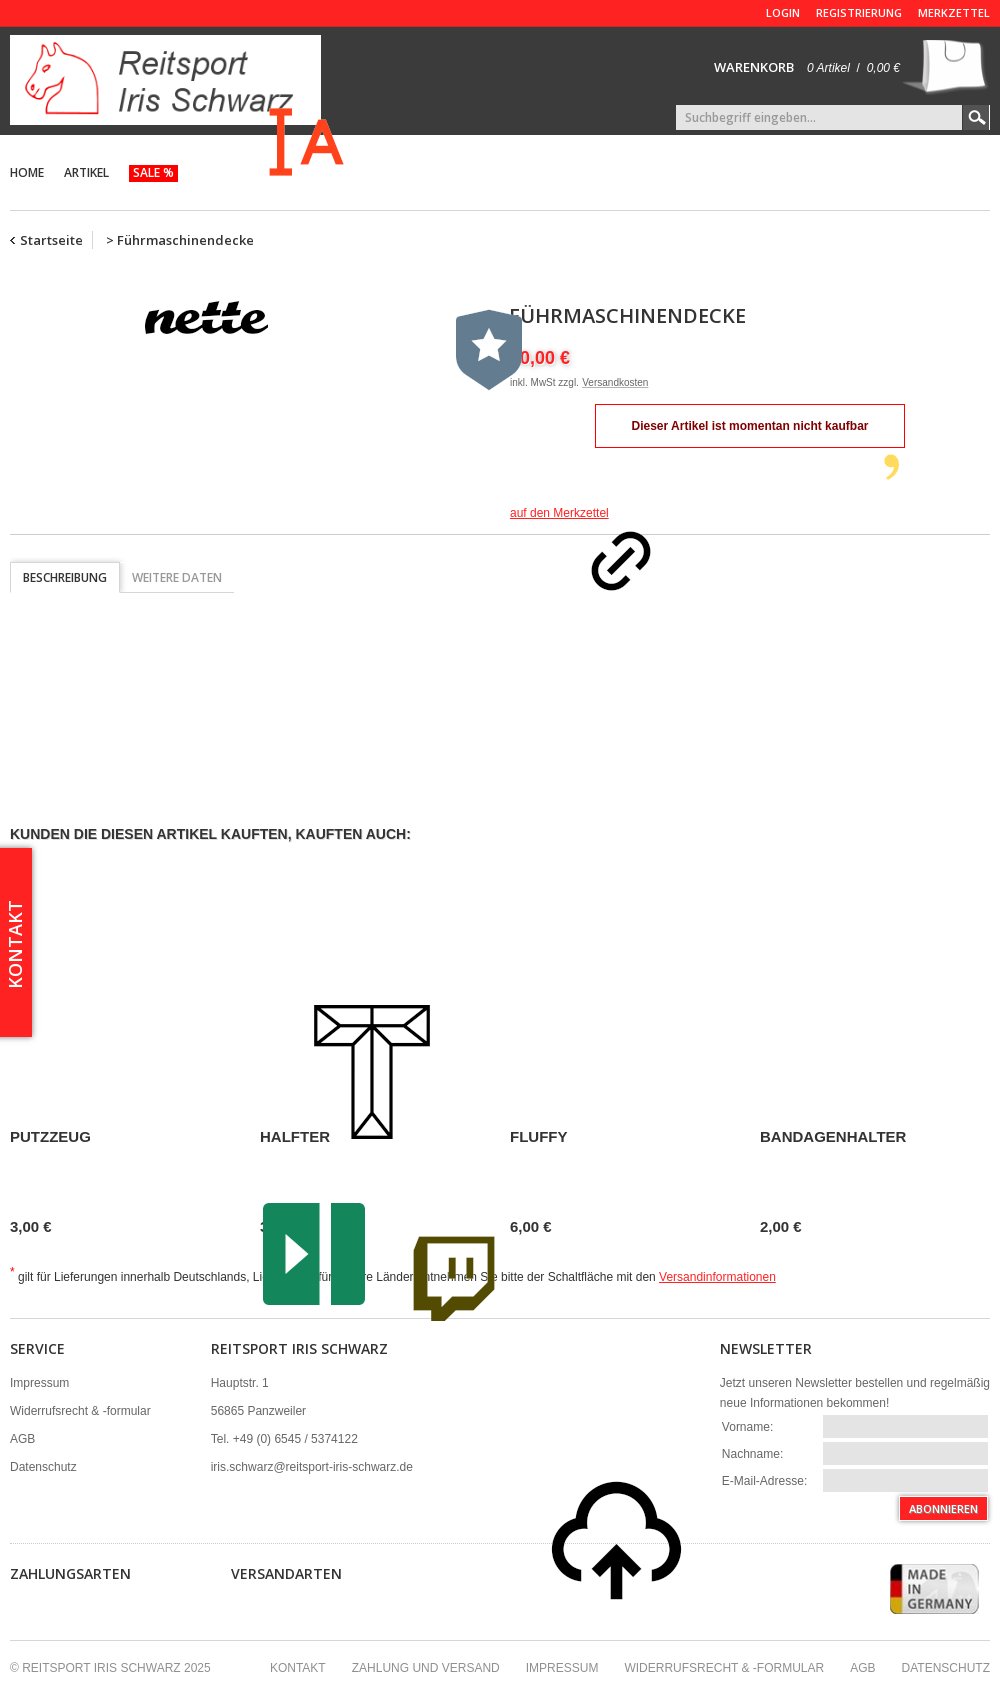 The width and height of the screenshot is (1000, 1695). Describe the element at coordinates (206, 317) in the screenshot. I see `nette framework logo` at that location.